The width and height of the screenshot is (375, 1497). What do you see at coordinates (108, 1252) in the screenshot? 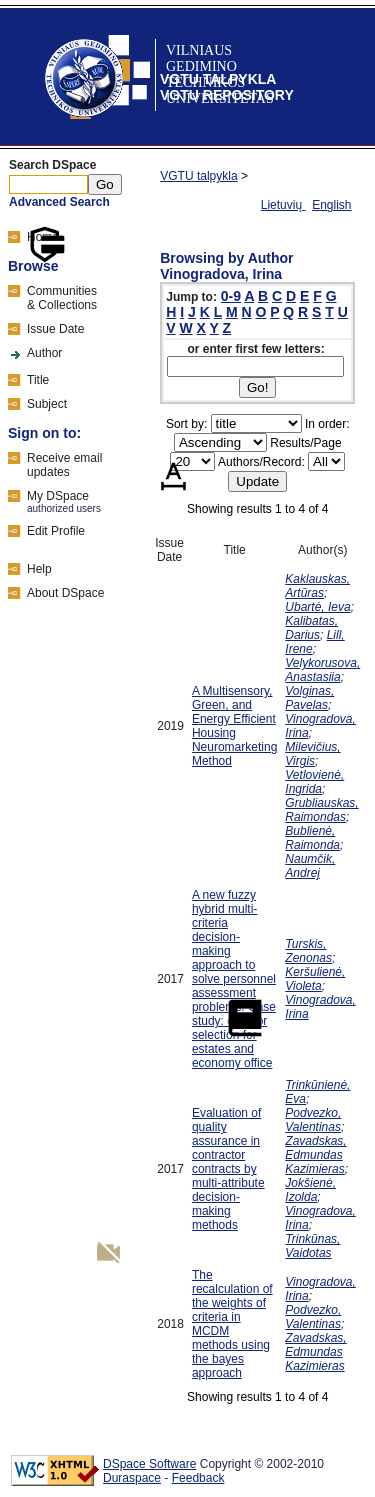
I see `turn off camera or disable video` at bounding box center [108, 1252].